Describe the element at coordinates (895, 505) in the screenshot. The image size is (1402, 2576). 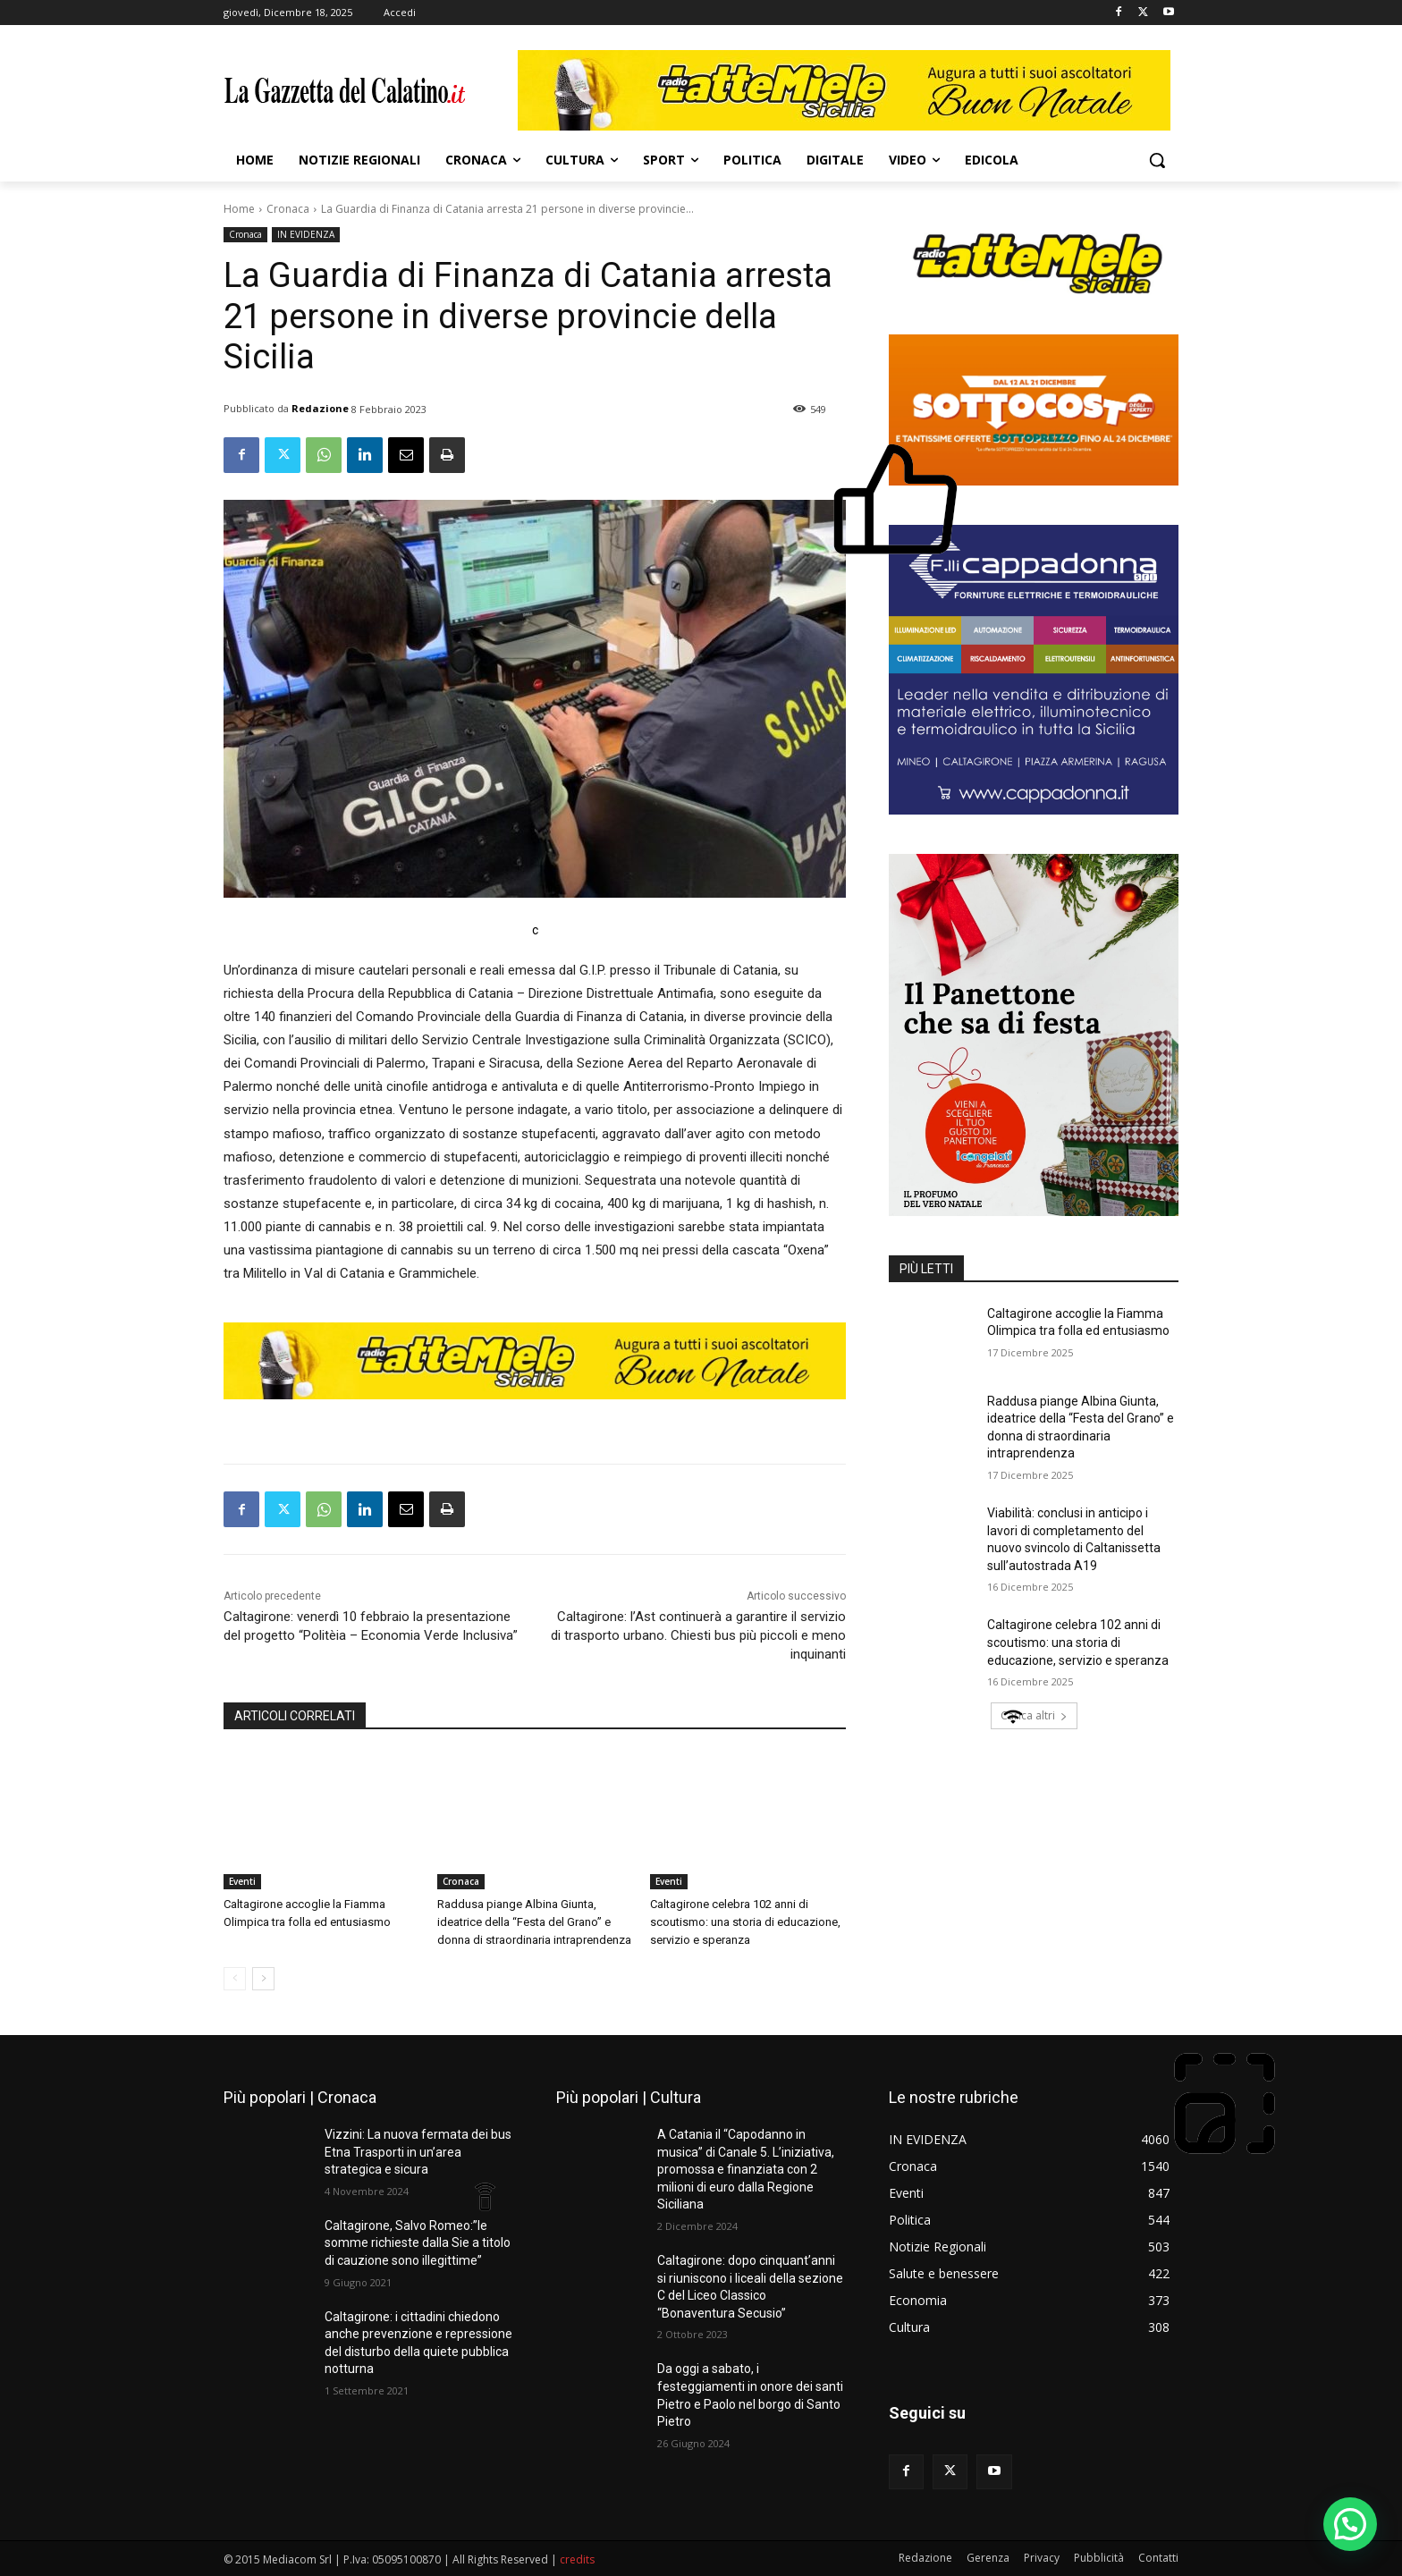
I see `like or approve content` at that location.